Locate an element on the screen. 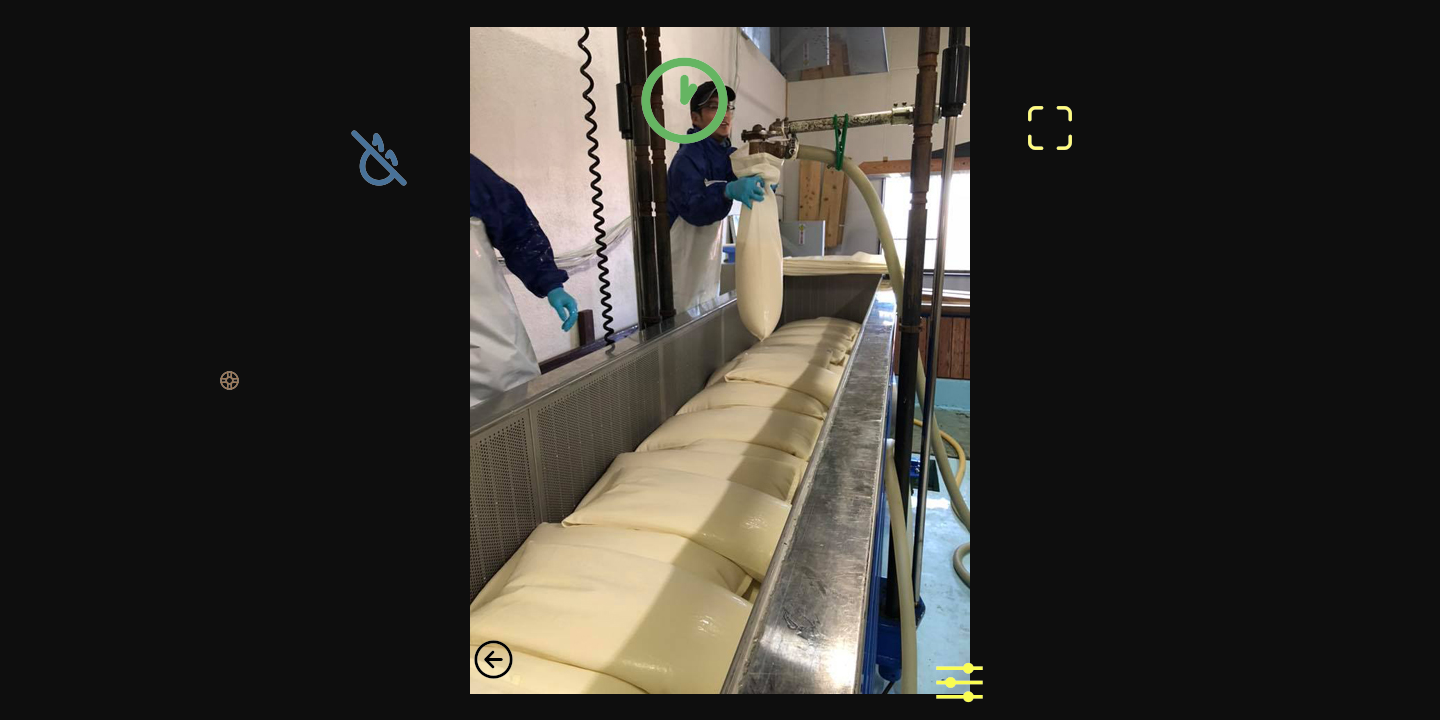  scan a QR code or barcode is located at coordinates (1050, 128).